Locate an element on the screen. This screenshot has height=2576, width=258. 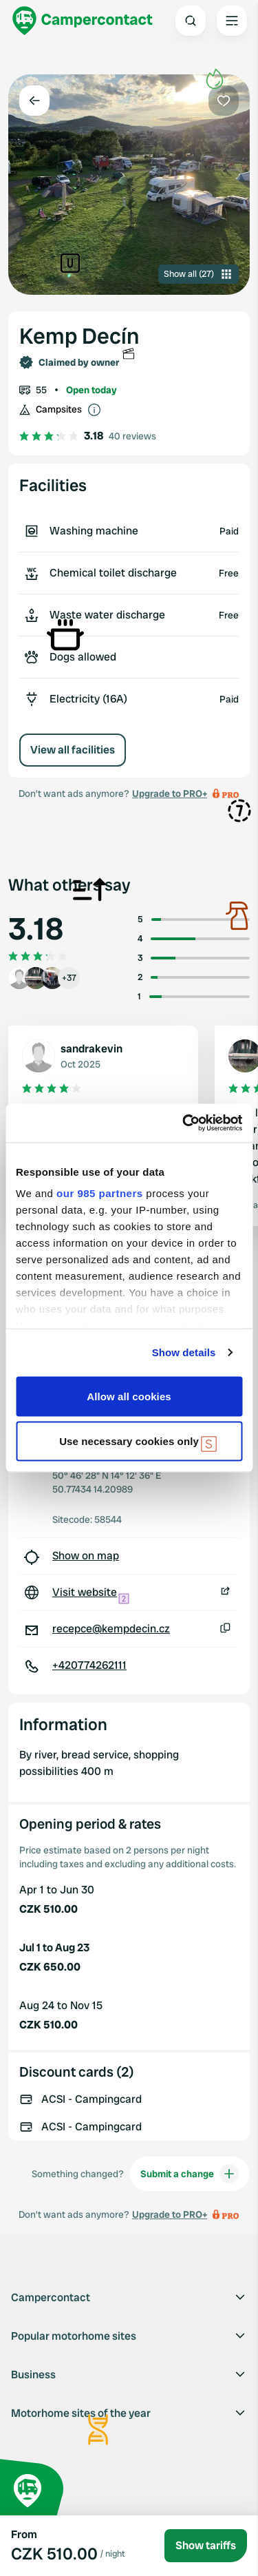
step 7 in a multi-step process is located at coordinates (239, 811).